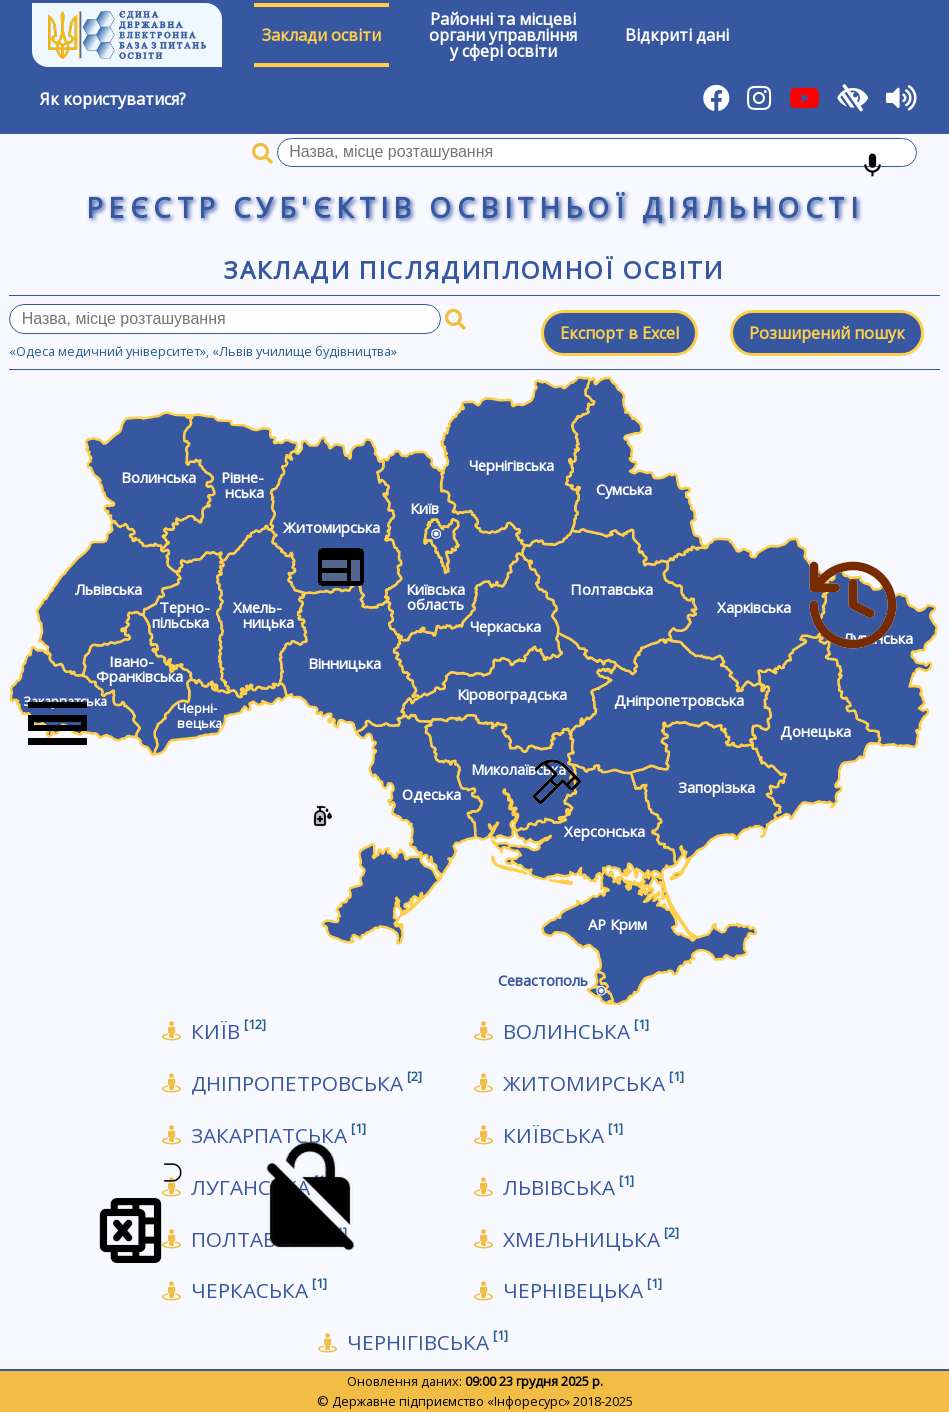 The height and width of the screenshot is (1412, 949). Describe the element at coordinates (341, 567) in the screenshot. I see `open web browser` at that location.